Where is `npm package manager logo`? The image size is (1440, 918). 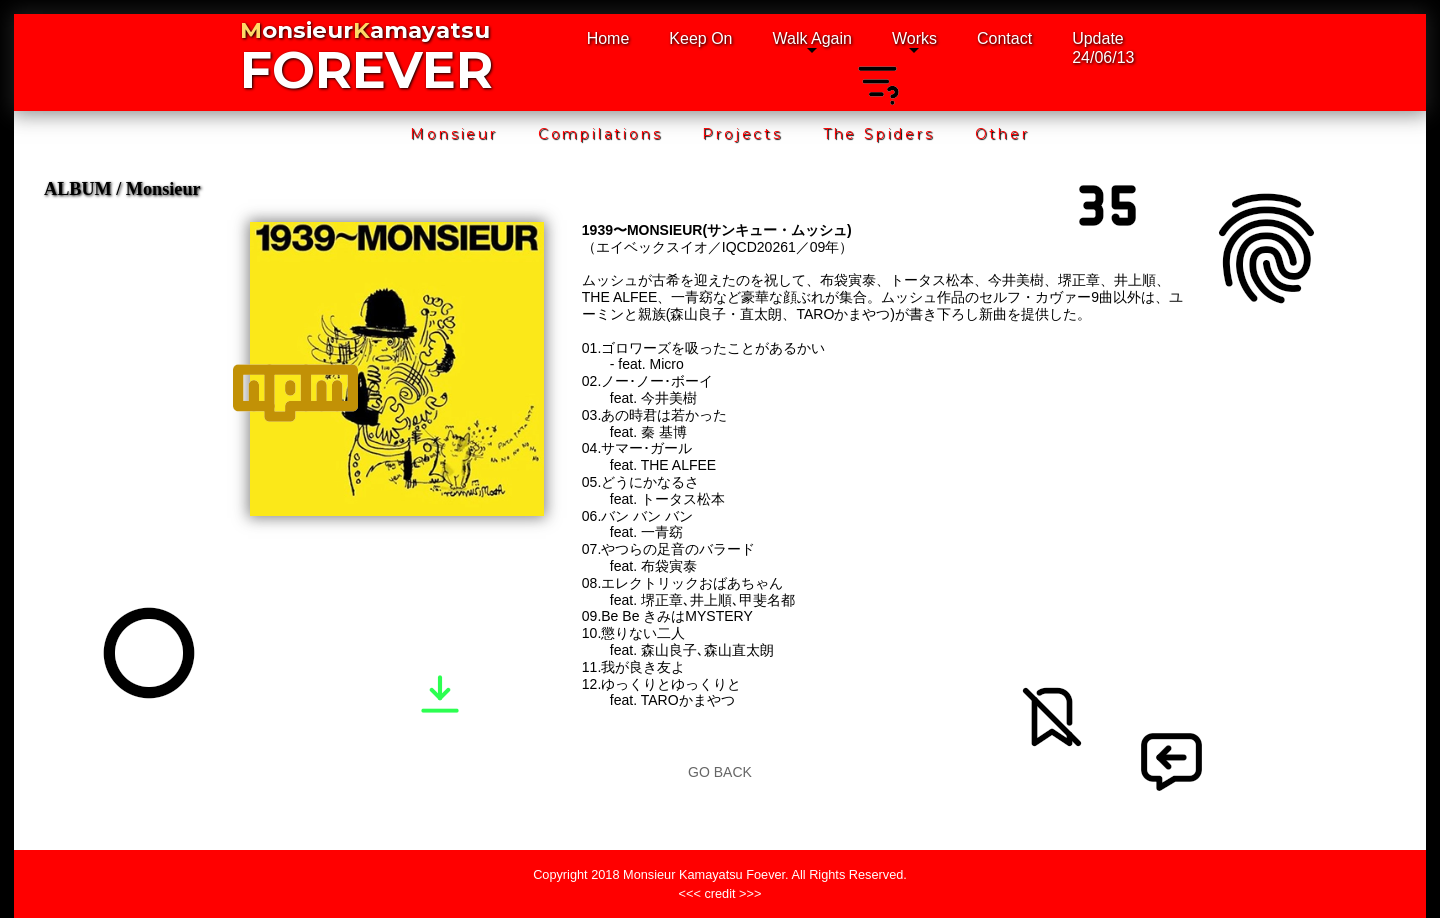 npm package manager logo is located at coordinates (295, 390).